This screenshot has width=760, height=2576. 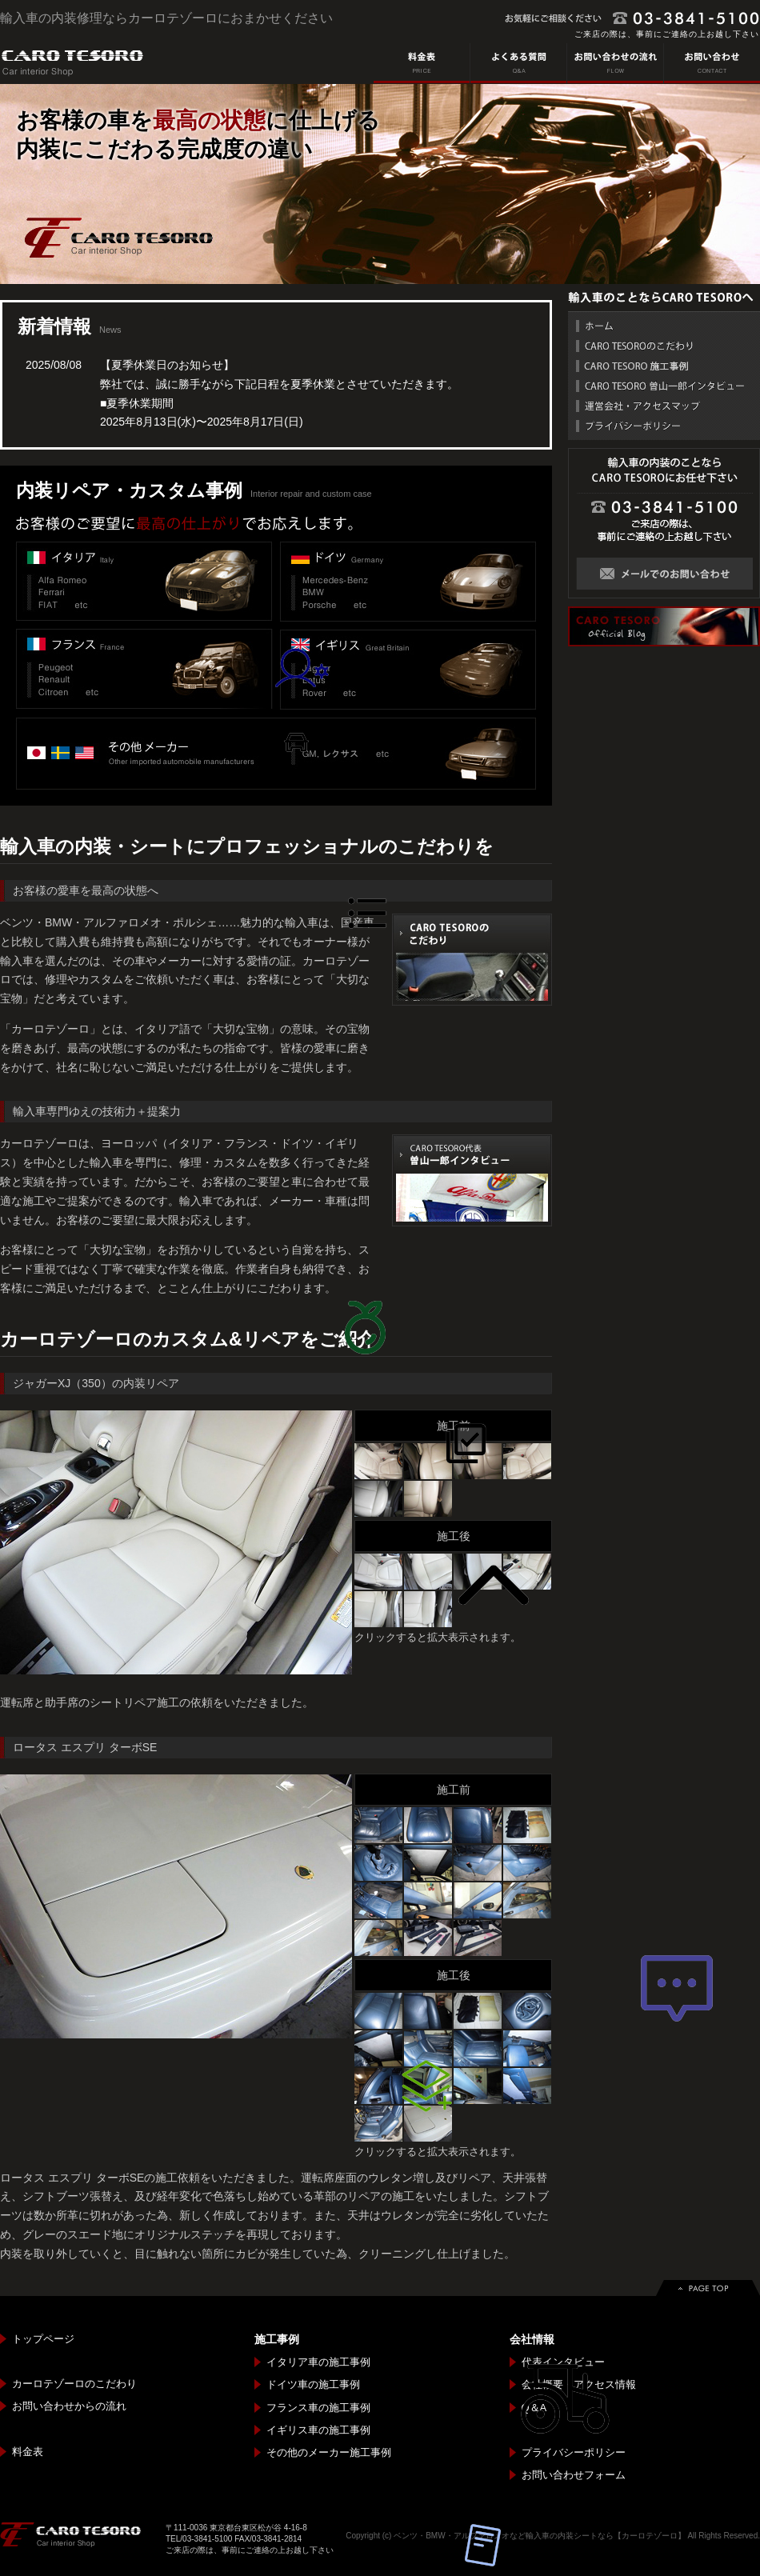 I want to click on access farming or agricultural features, so click(x=563, y=2397).